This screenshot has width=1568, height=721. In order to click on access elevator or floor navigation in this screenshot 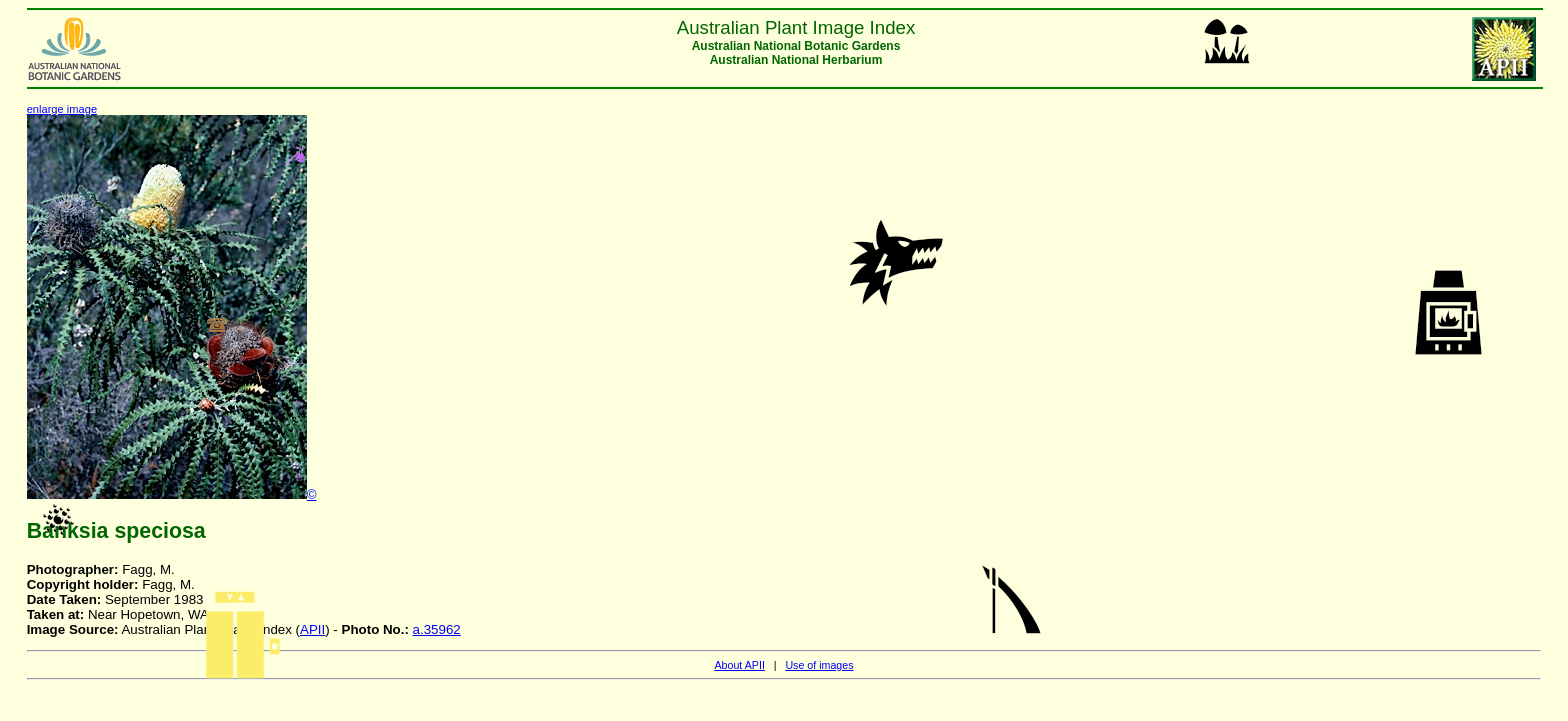, I will do `click(235, 634)`.